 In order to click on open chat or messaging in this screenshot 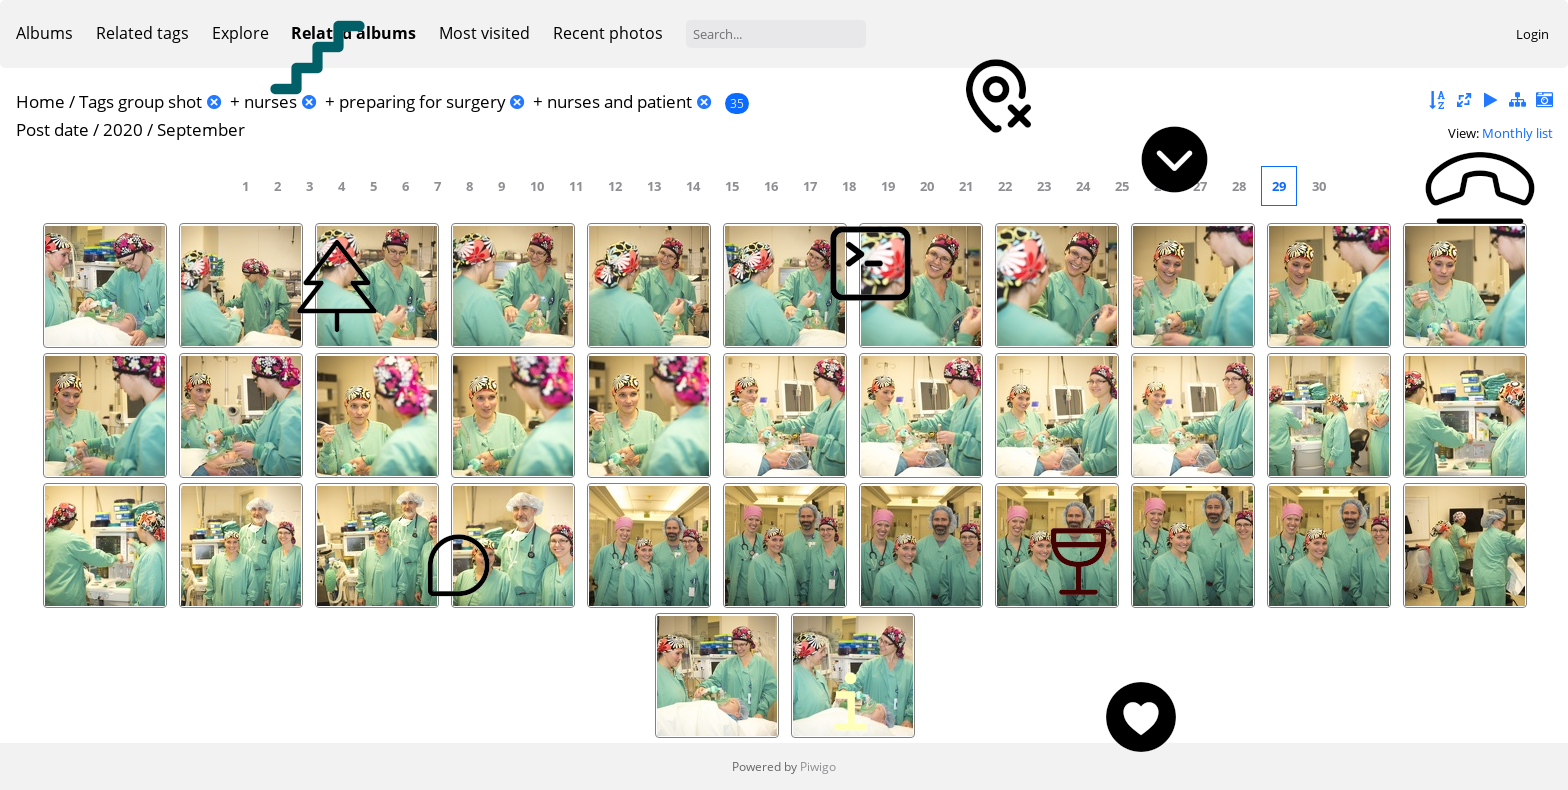, I will do `click(457, 566)`.